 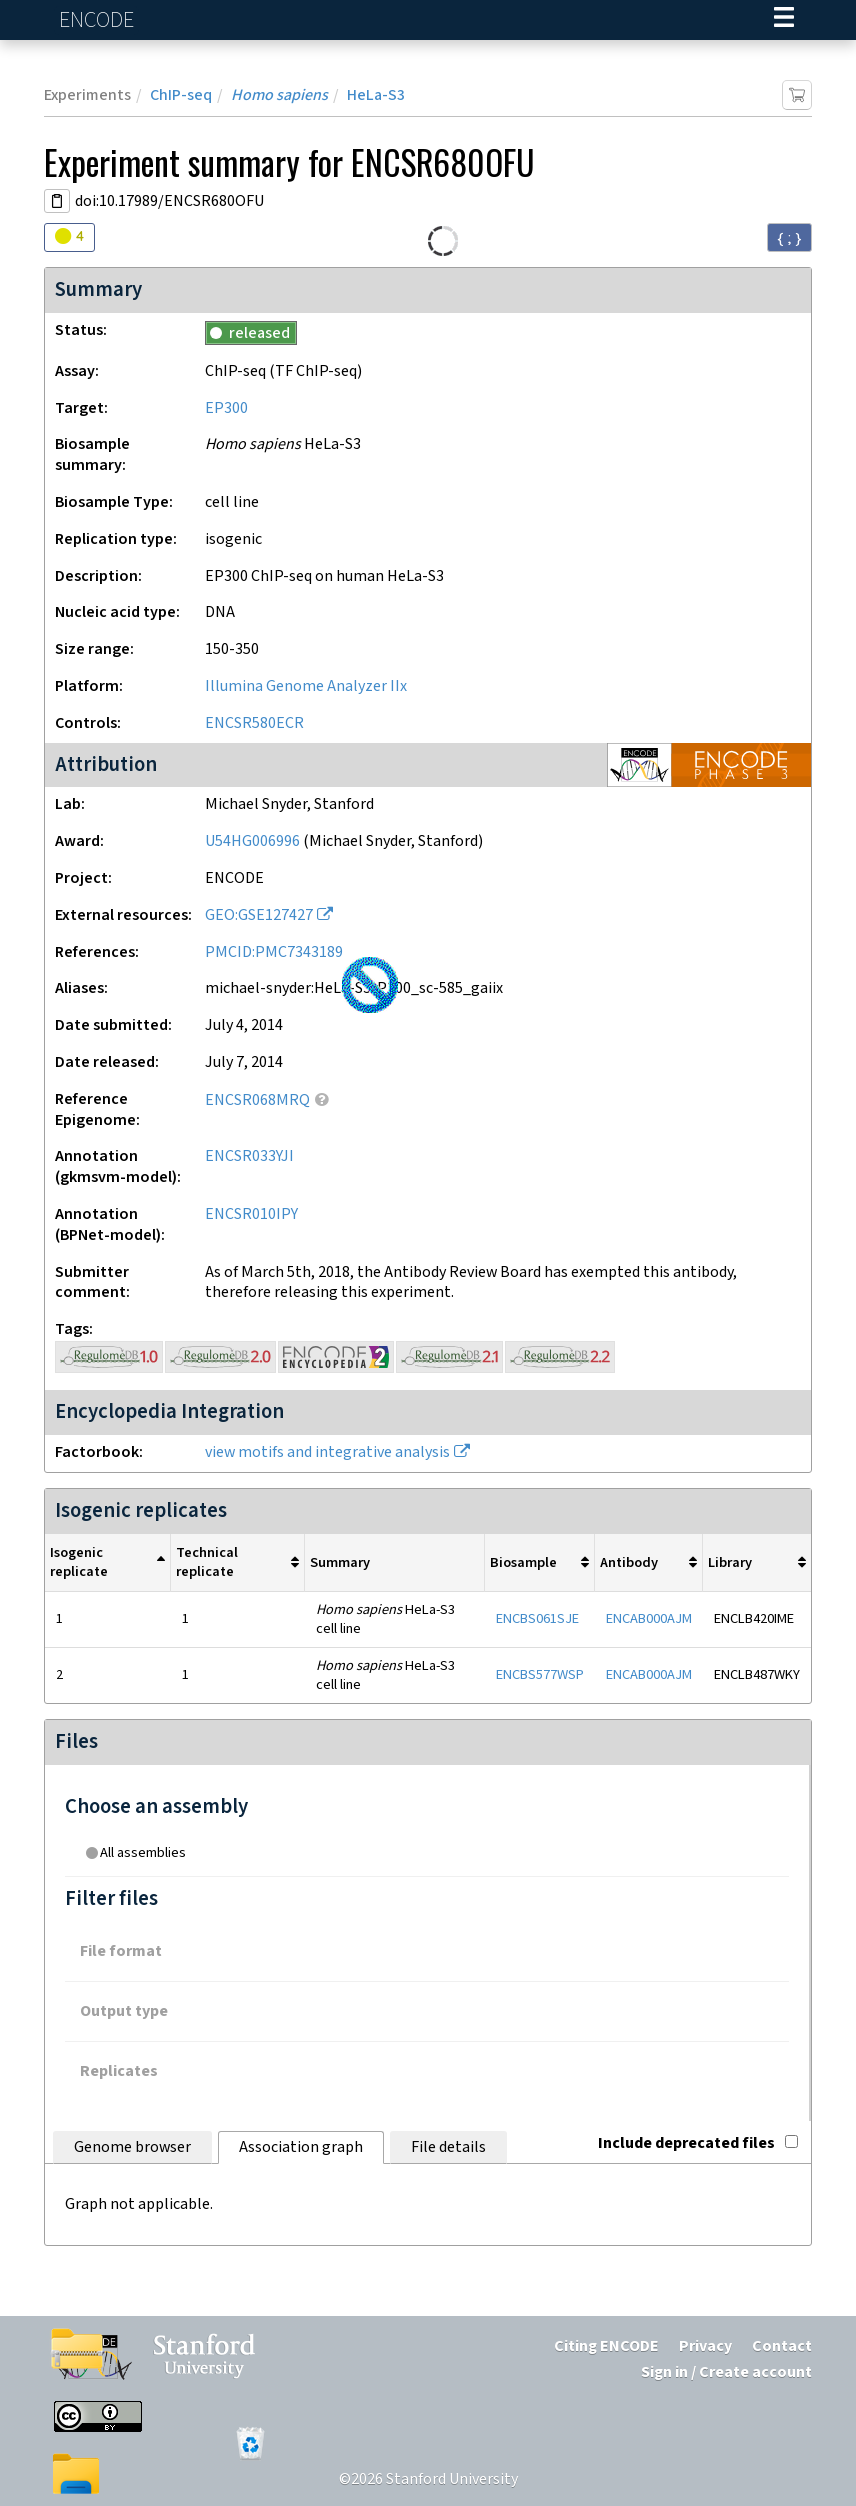 What do you see at coordinates (77, 2350) in the screenshot?
I see `open a compressed zip folder` at bounding box center [77, 2350].